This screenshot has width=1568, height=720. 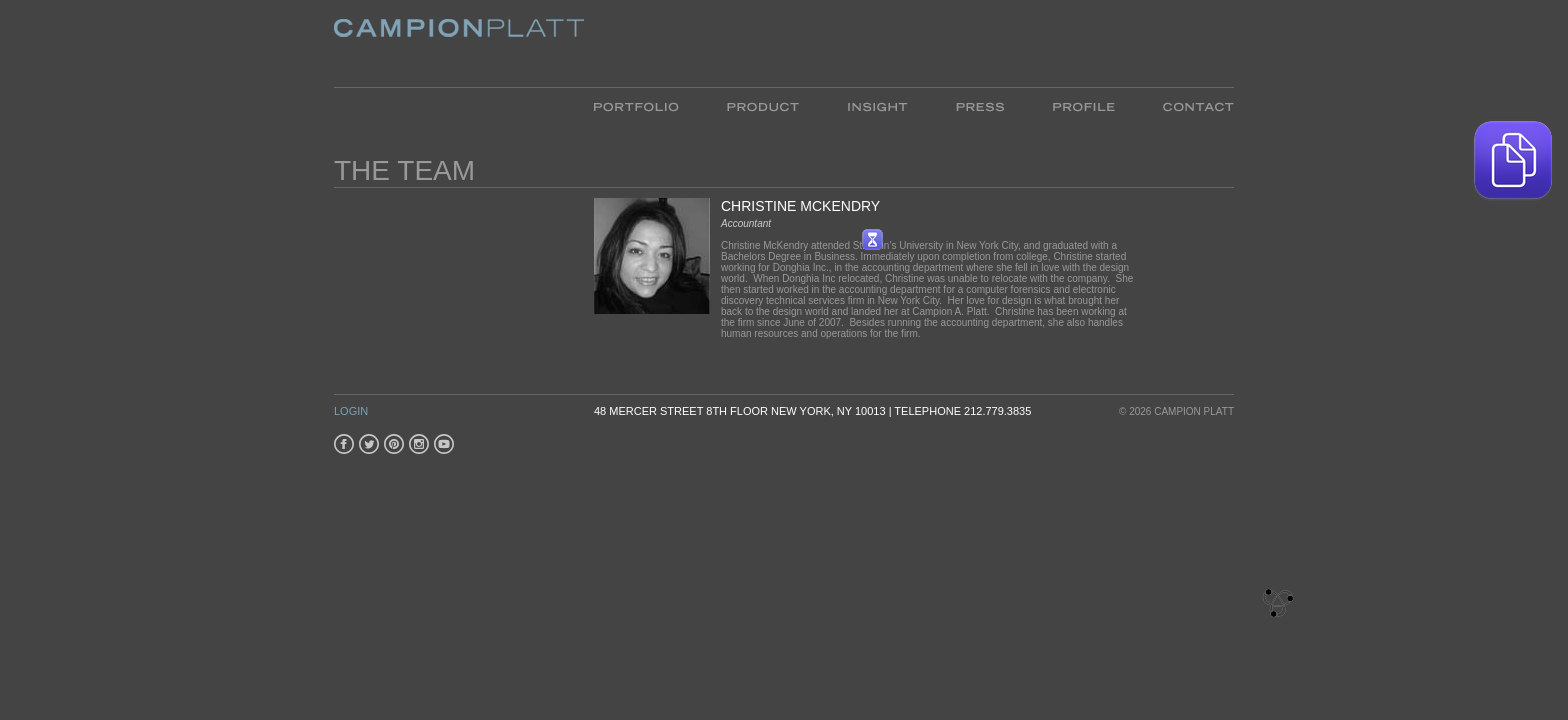 I want to click on access bonjour network discovery settings, so click(x=1278, y=603).